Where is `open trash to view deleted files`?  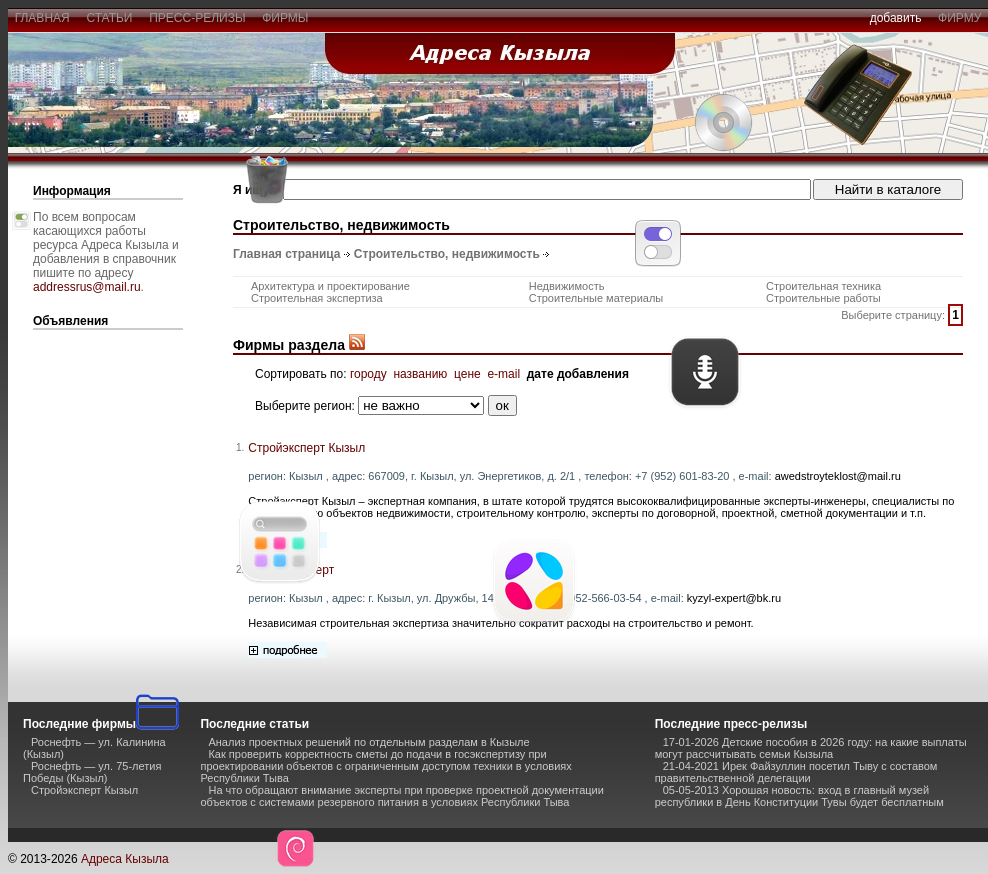
open trash to view deleted files is located at coordinates (267, 180).